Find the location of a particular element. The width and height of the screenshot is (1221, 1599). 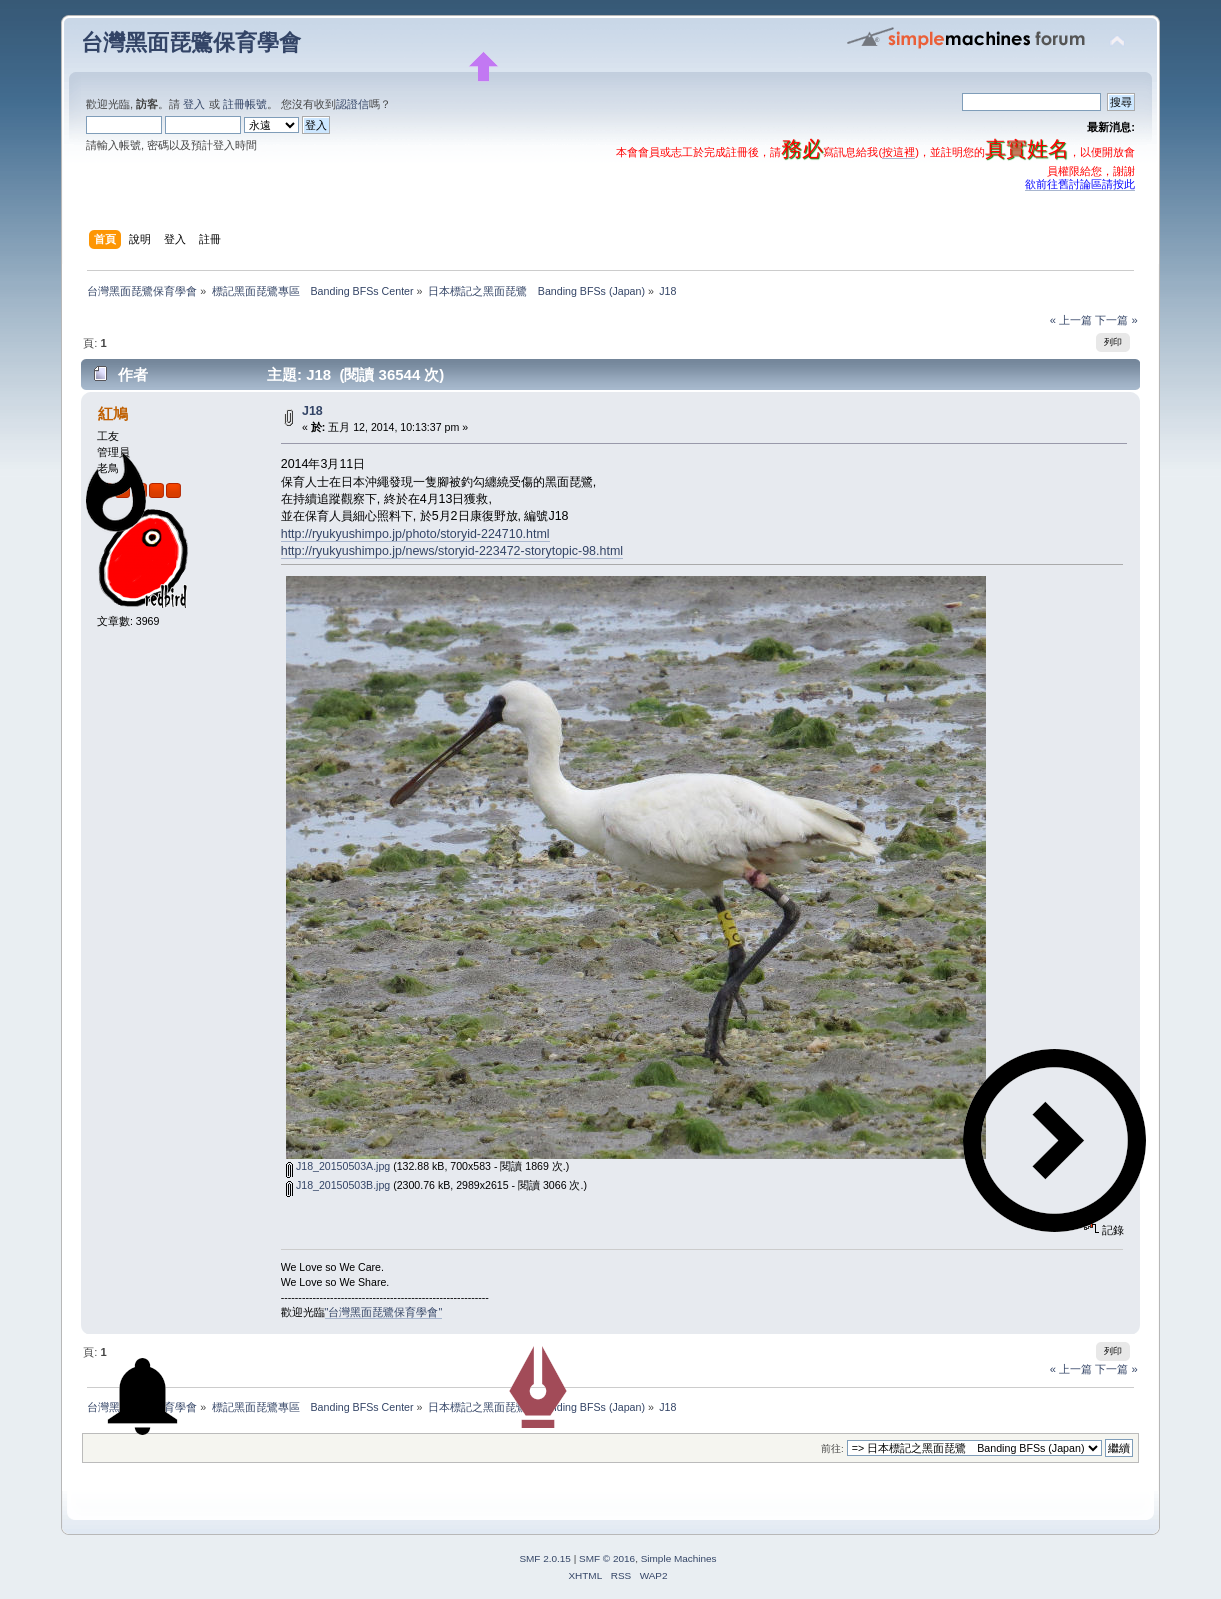

scroll to top of page is located at coordinates (483, 66).